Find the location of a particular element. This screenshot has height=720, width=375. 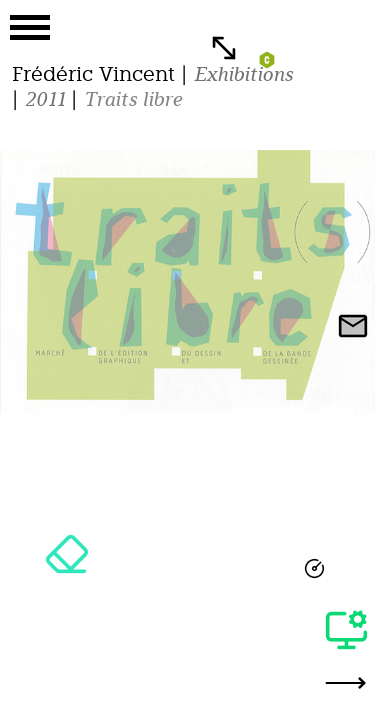

view performance or speed metrics is located at coordinates (314, 568).